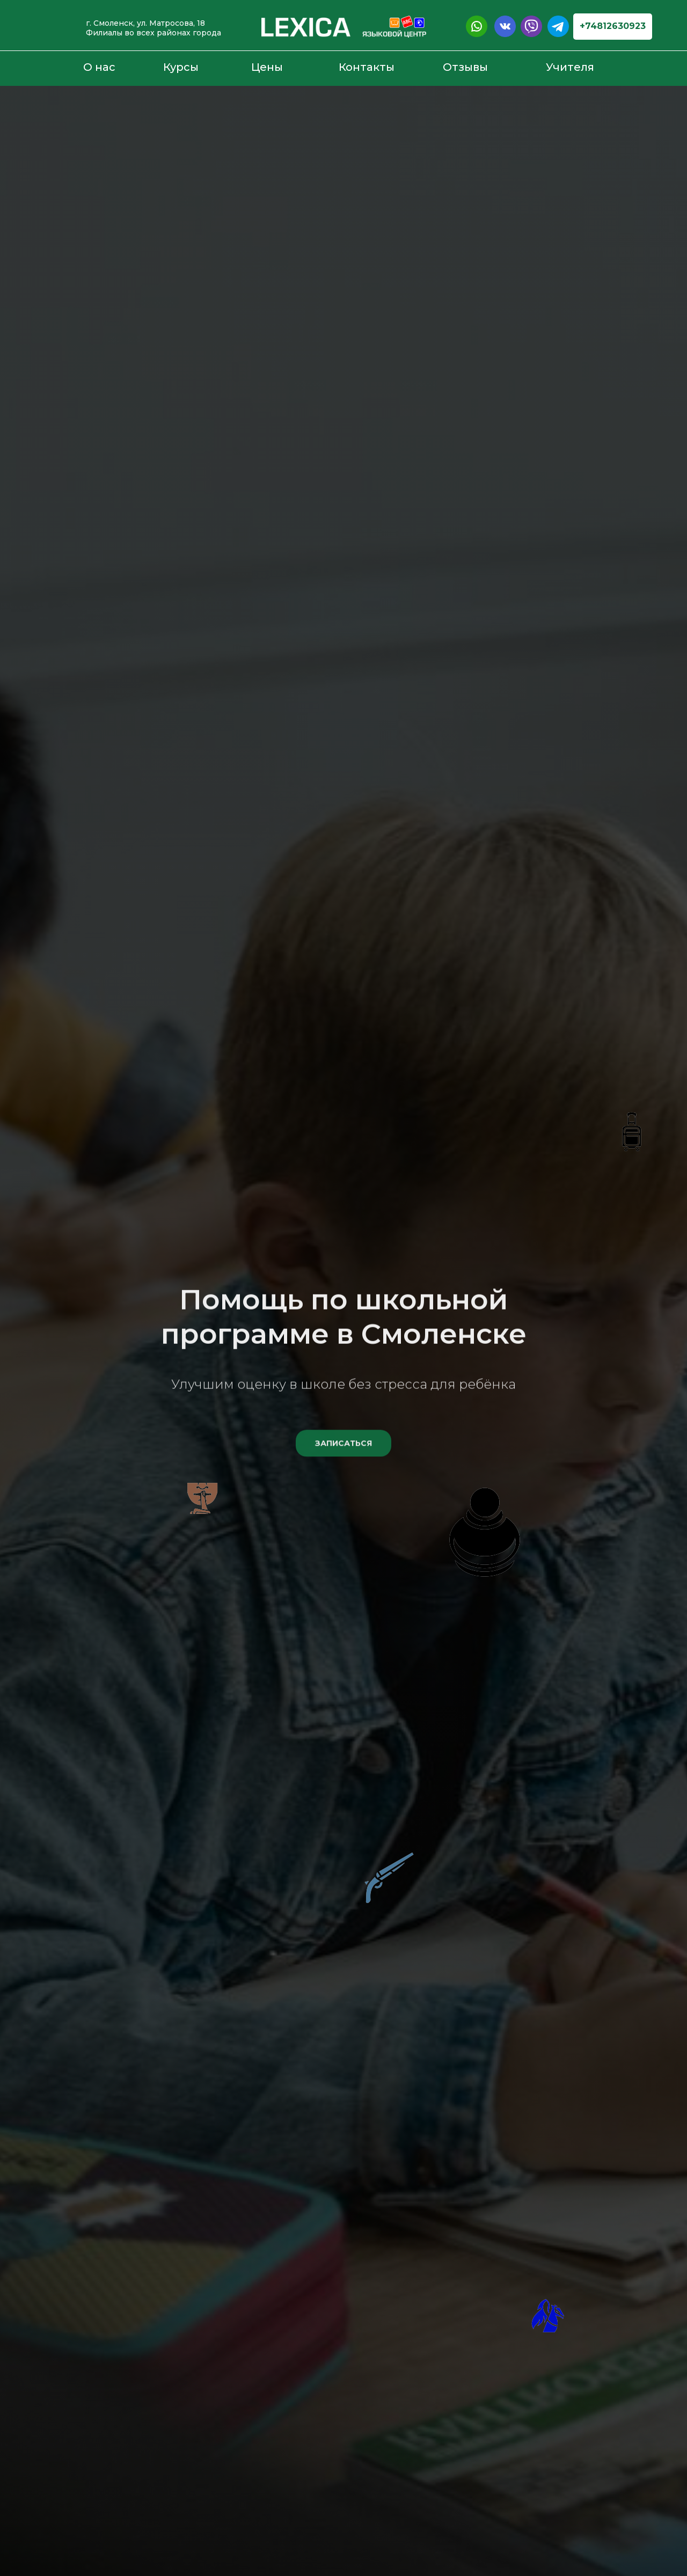  Describe the element at coordinates (548, 2316) in the screenshot. I see `select a ranger or mounted character class` at that location.